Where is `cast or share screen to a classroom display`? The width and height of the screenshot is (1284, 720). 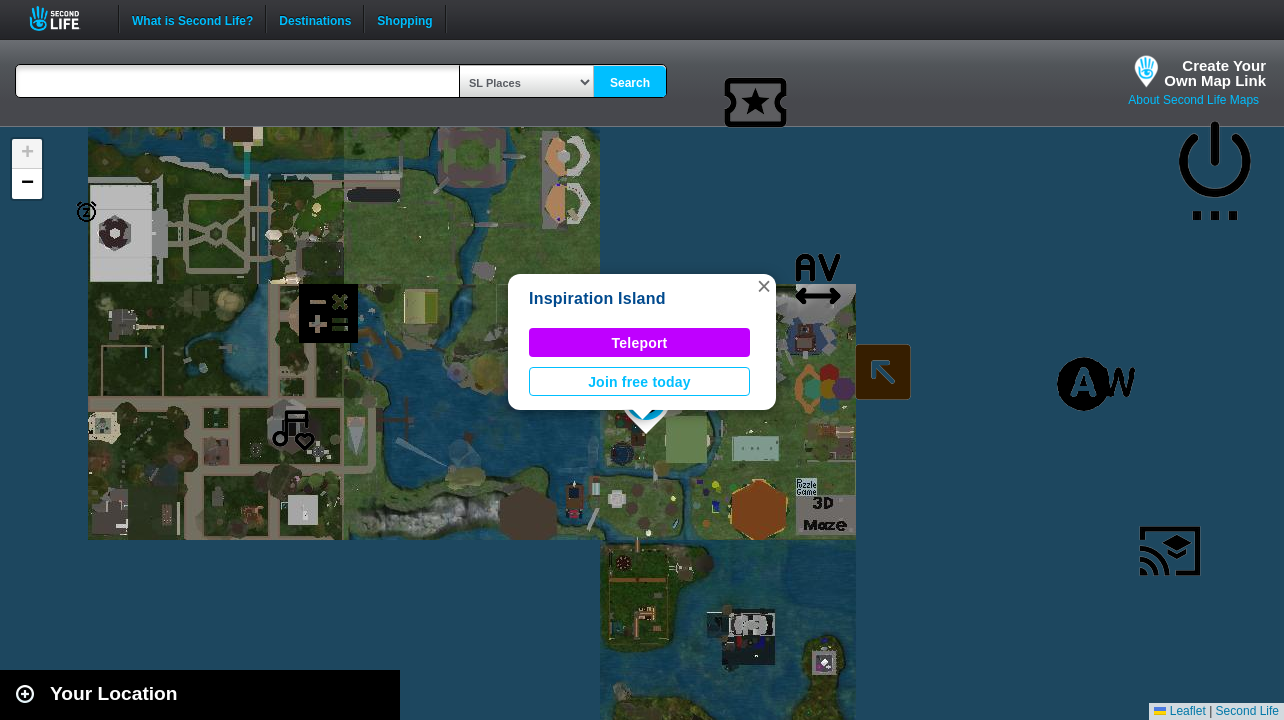 cast or share screen to a classroom display is located at coordinates (1170, 551).